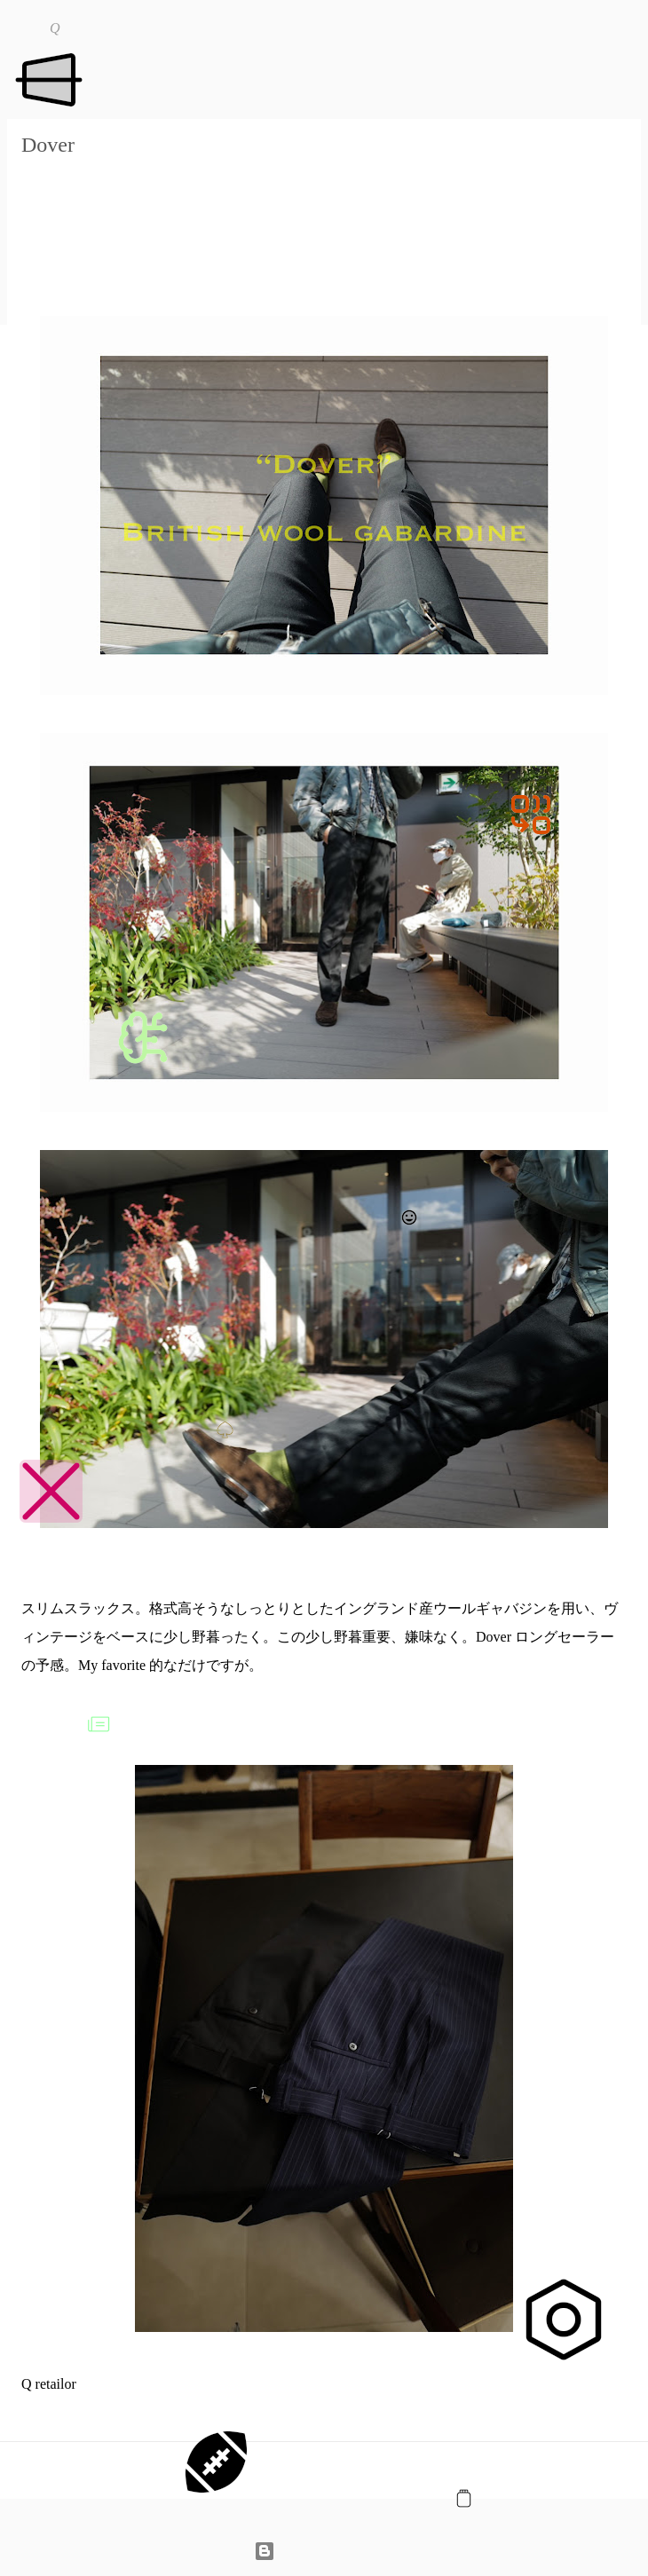  What do you see at coordinates (99, 1724) in the screenshot?
I see `view news feed or articles` at bounding box center [99, 1724].